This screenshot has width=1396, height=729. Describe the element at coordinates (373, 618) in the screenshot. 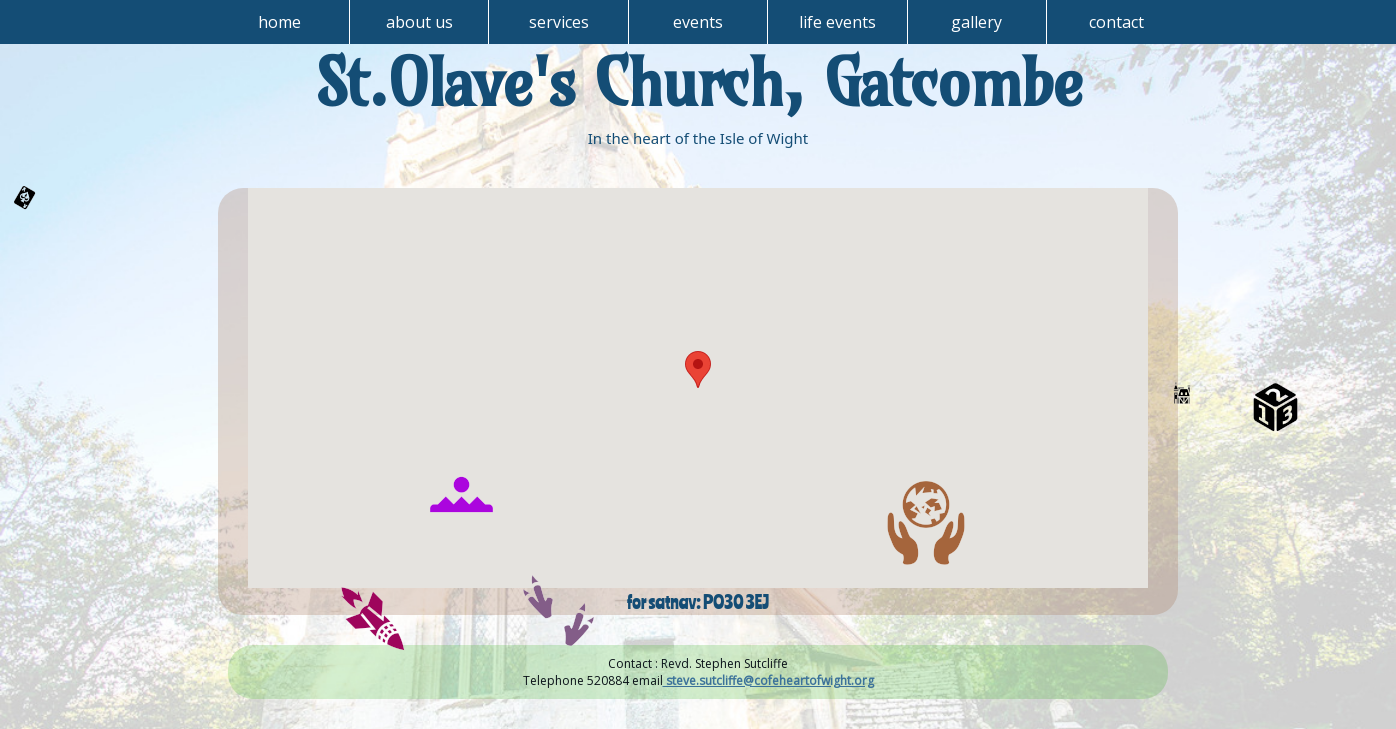

I see `launch or deploy an application` at that location.